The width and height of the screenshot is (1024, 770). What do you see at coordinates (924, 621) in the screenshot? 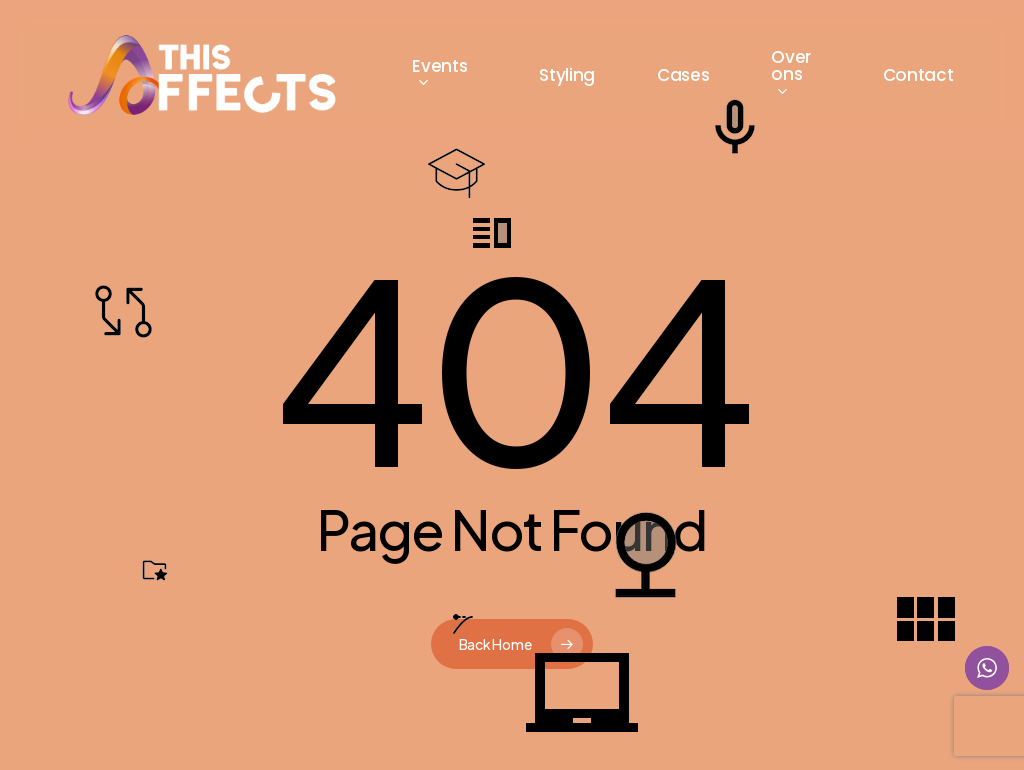
I see `switch to grid view` at bounding box center [924, 621].